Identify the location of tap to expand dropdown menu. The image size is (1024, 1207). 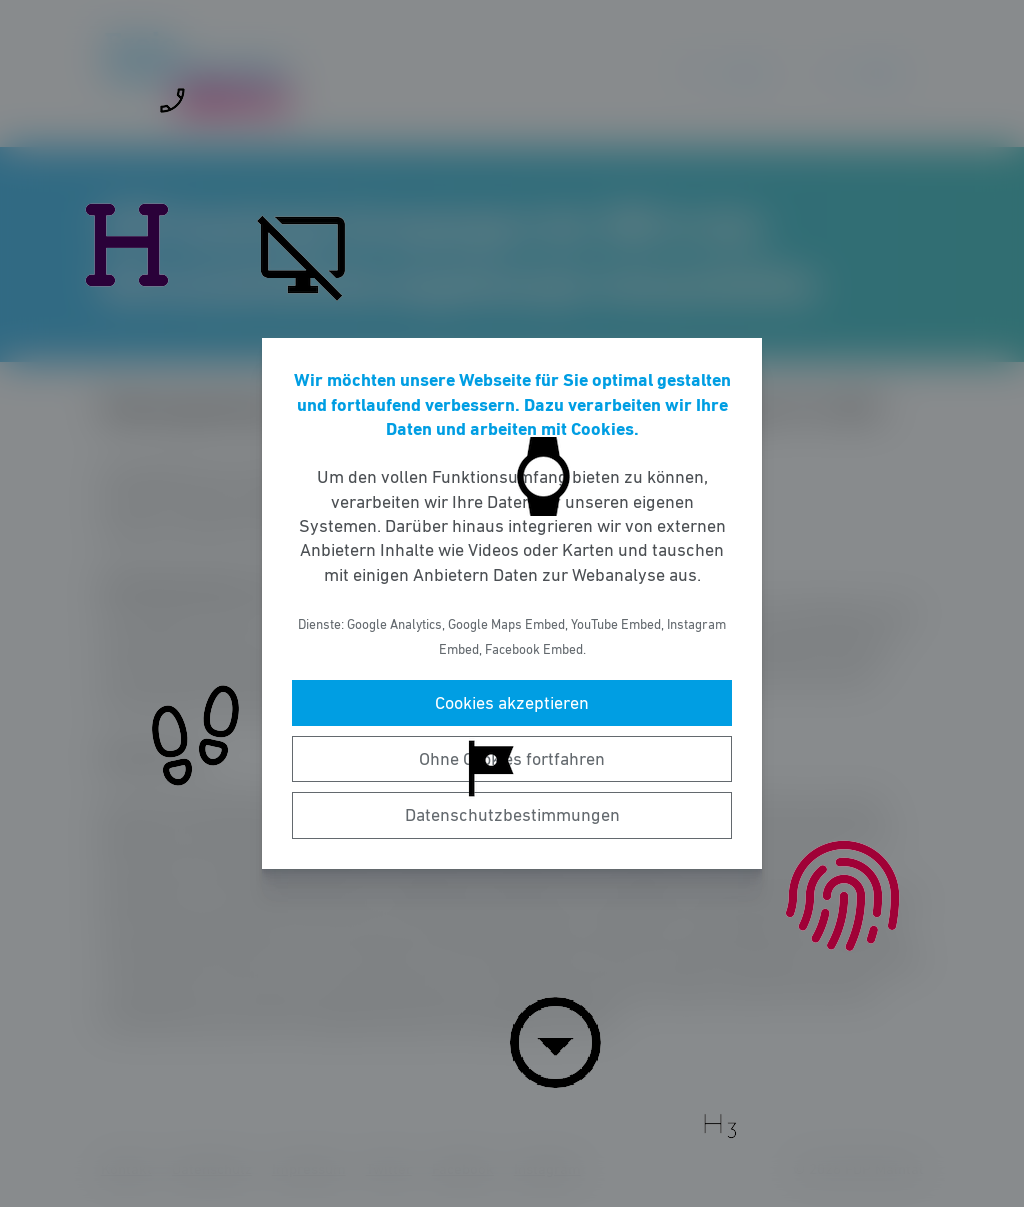
(555, 1042).